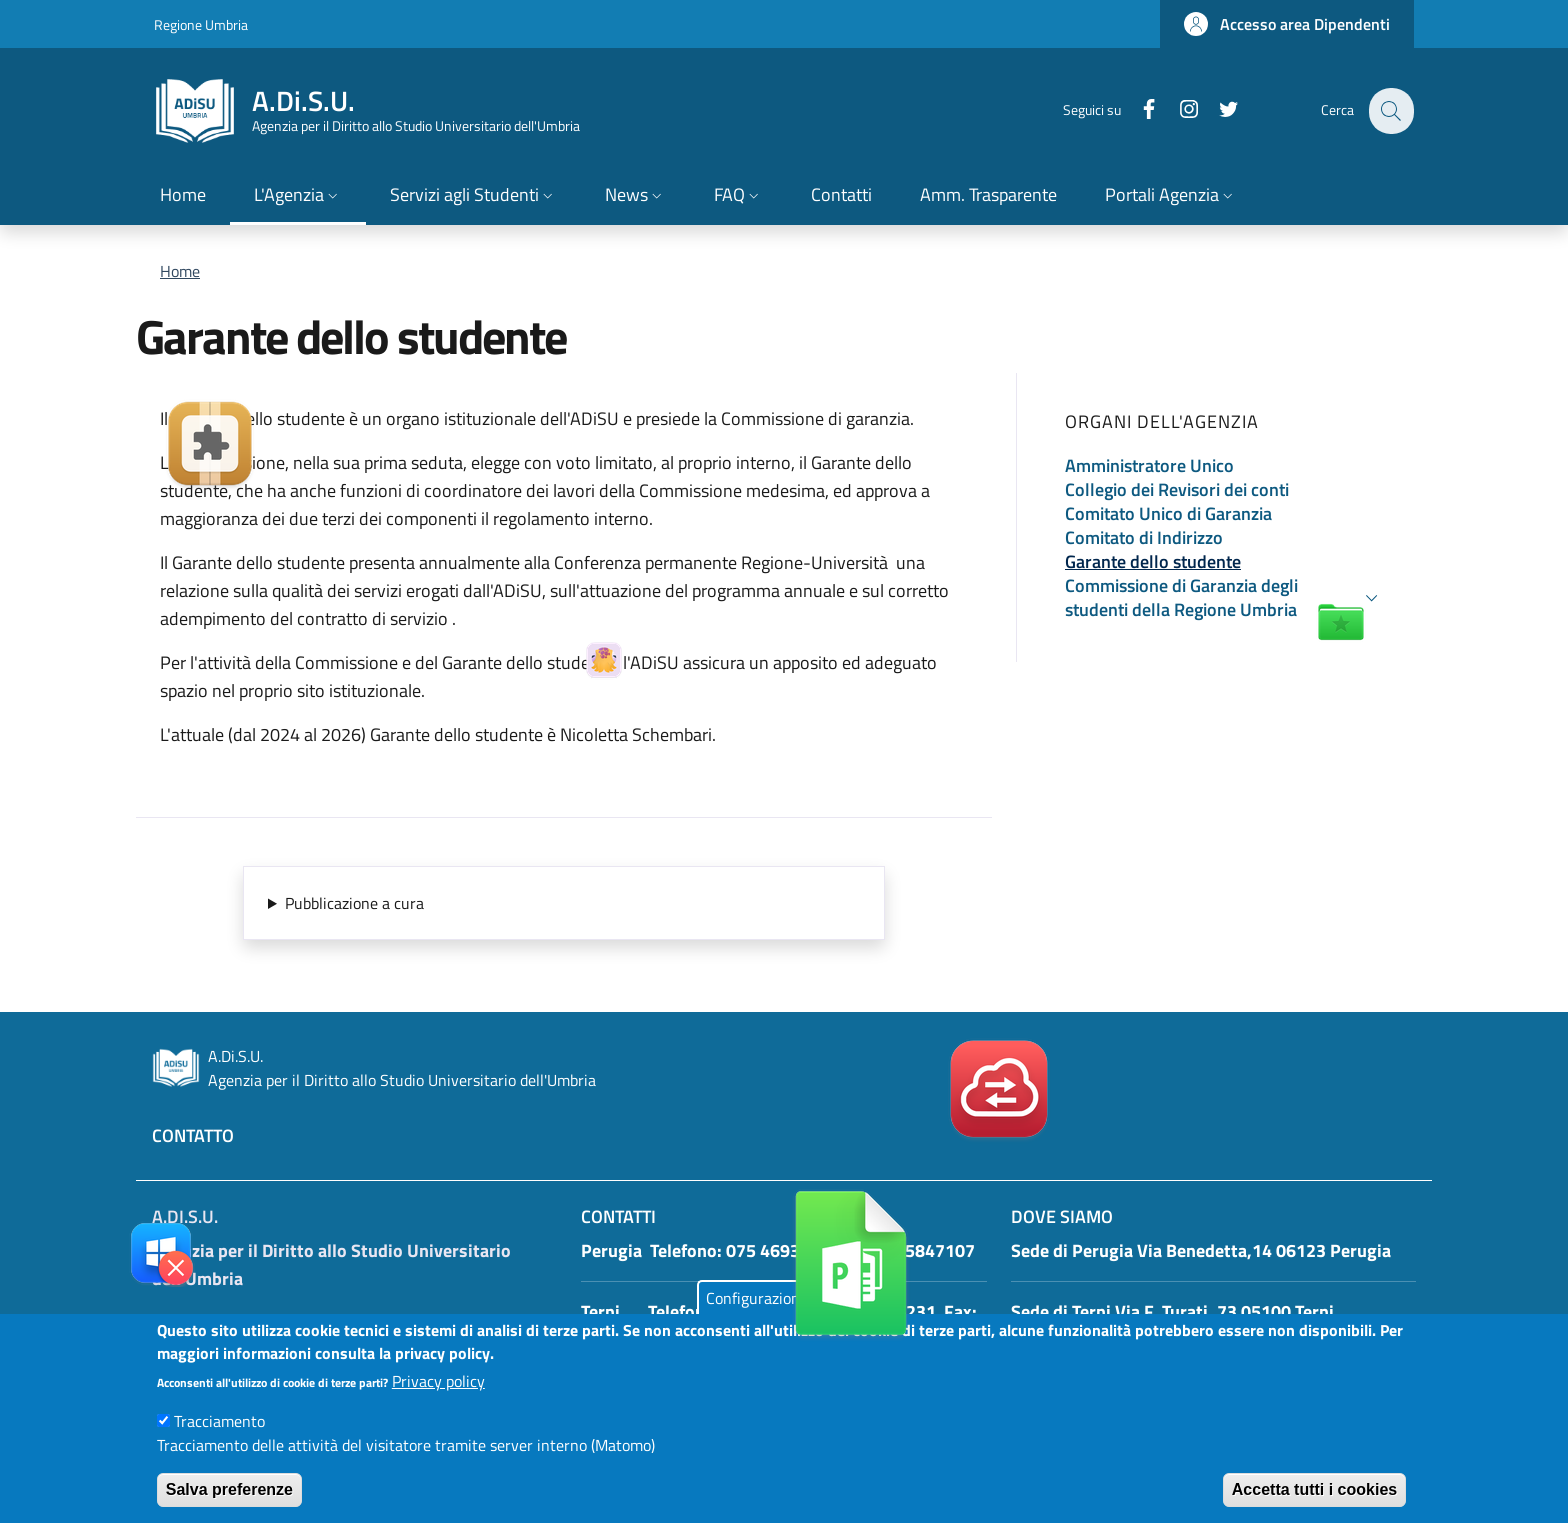  What do you see at coordinates (161, 1253) in the screenshot?
I see `uninstall windows applications running through wine` at bounding box center [161, 1253].